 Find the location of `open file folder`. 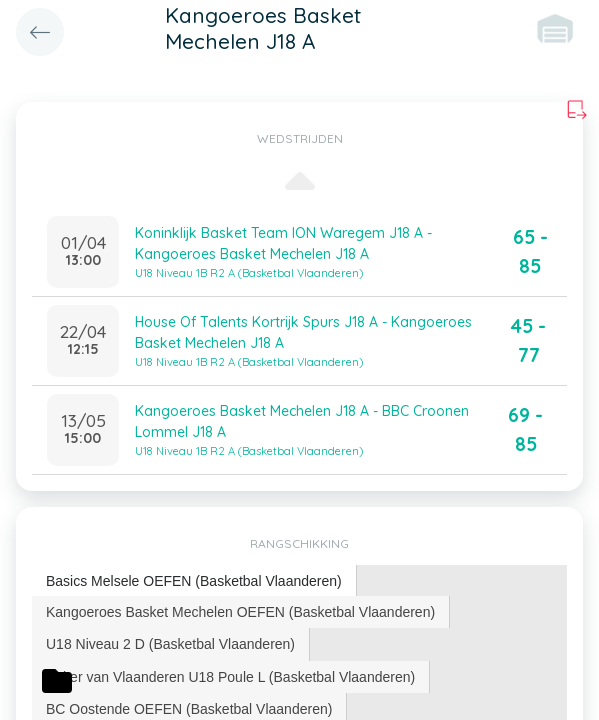

open file folder is located at coordinates (57, 681).